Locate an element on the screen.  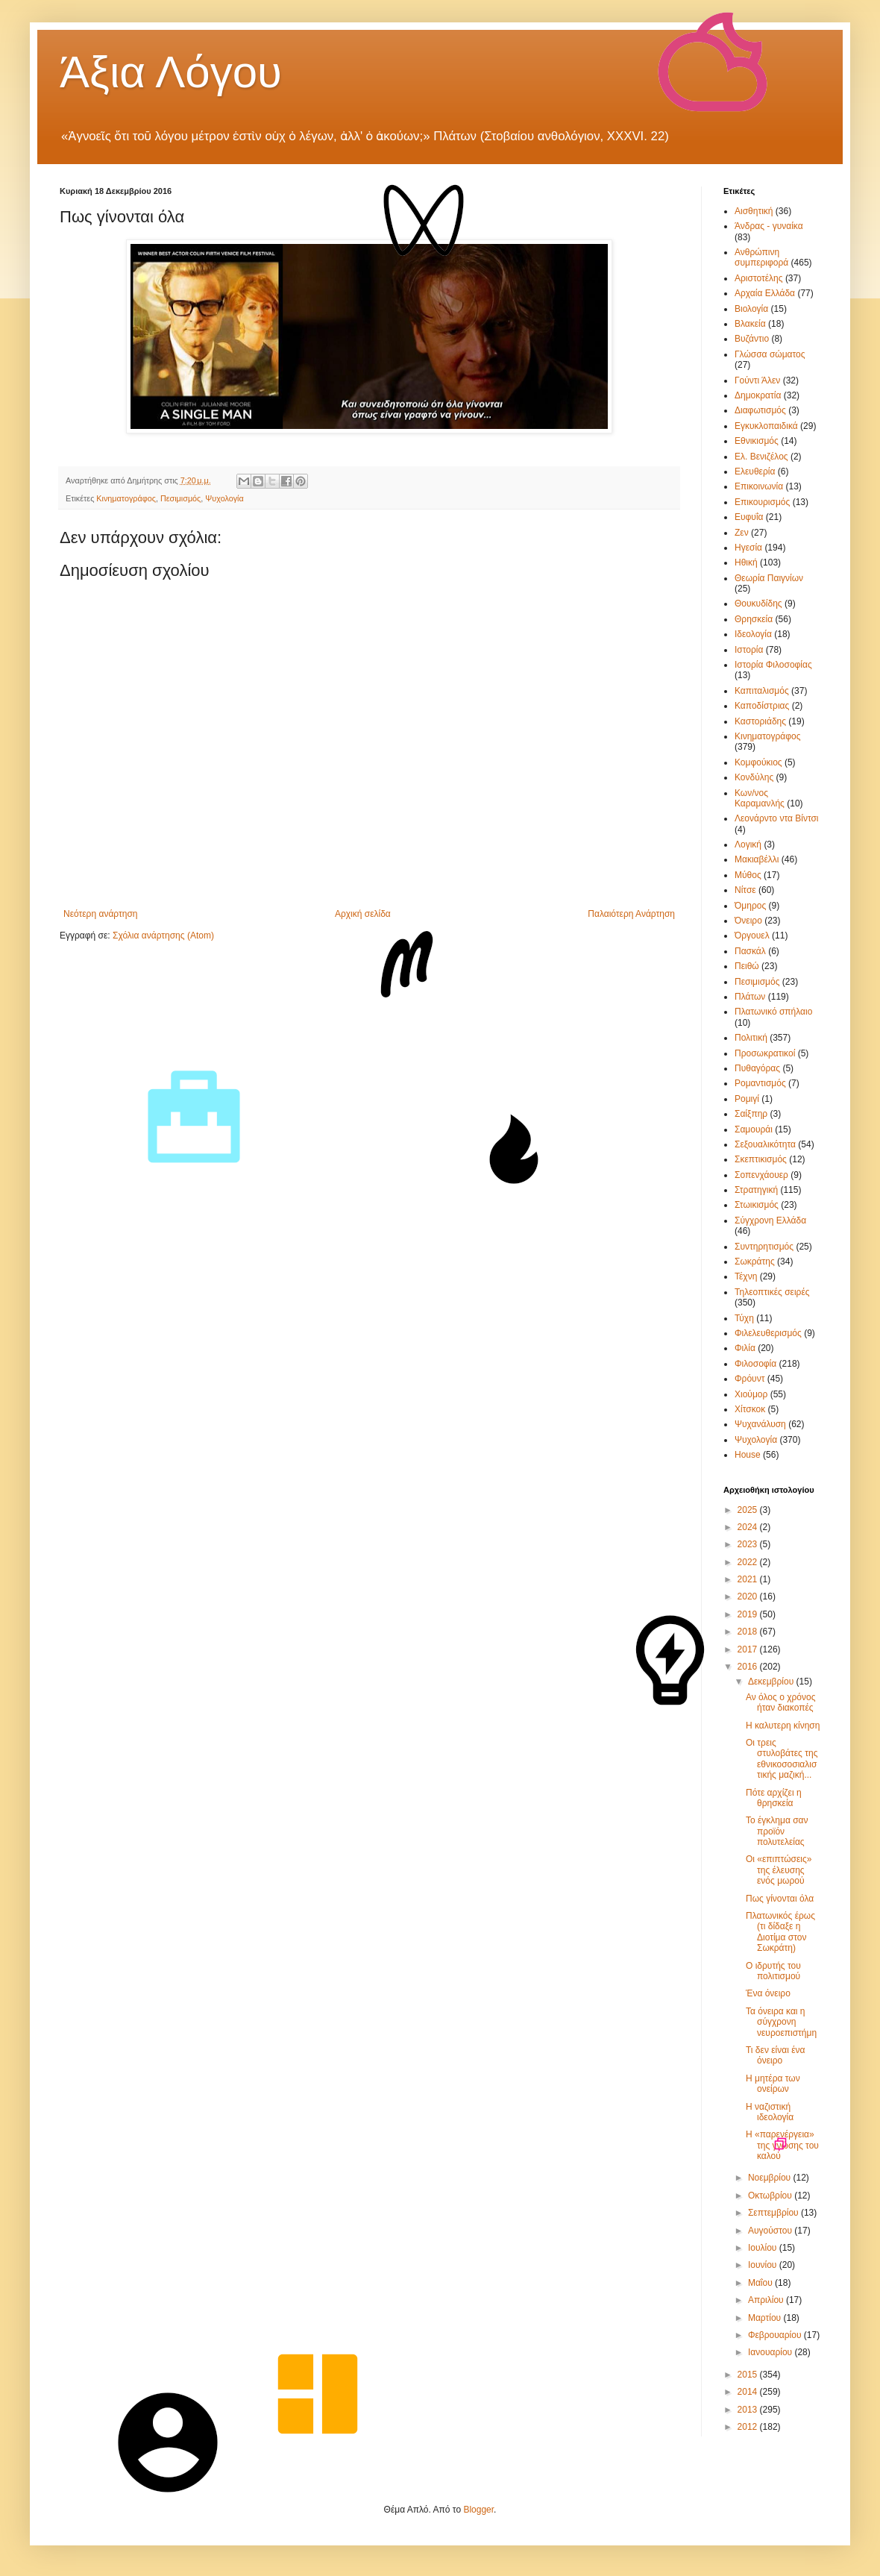
indicates a new idea or inspiration is located at coordinates (670, 1658).